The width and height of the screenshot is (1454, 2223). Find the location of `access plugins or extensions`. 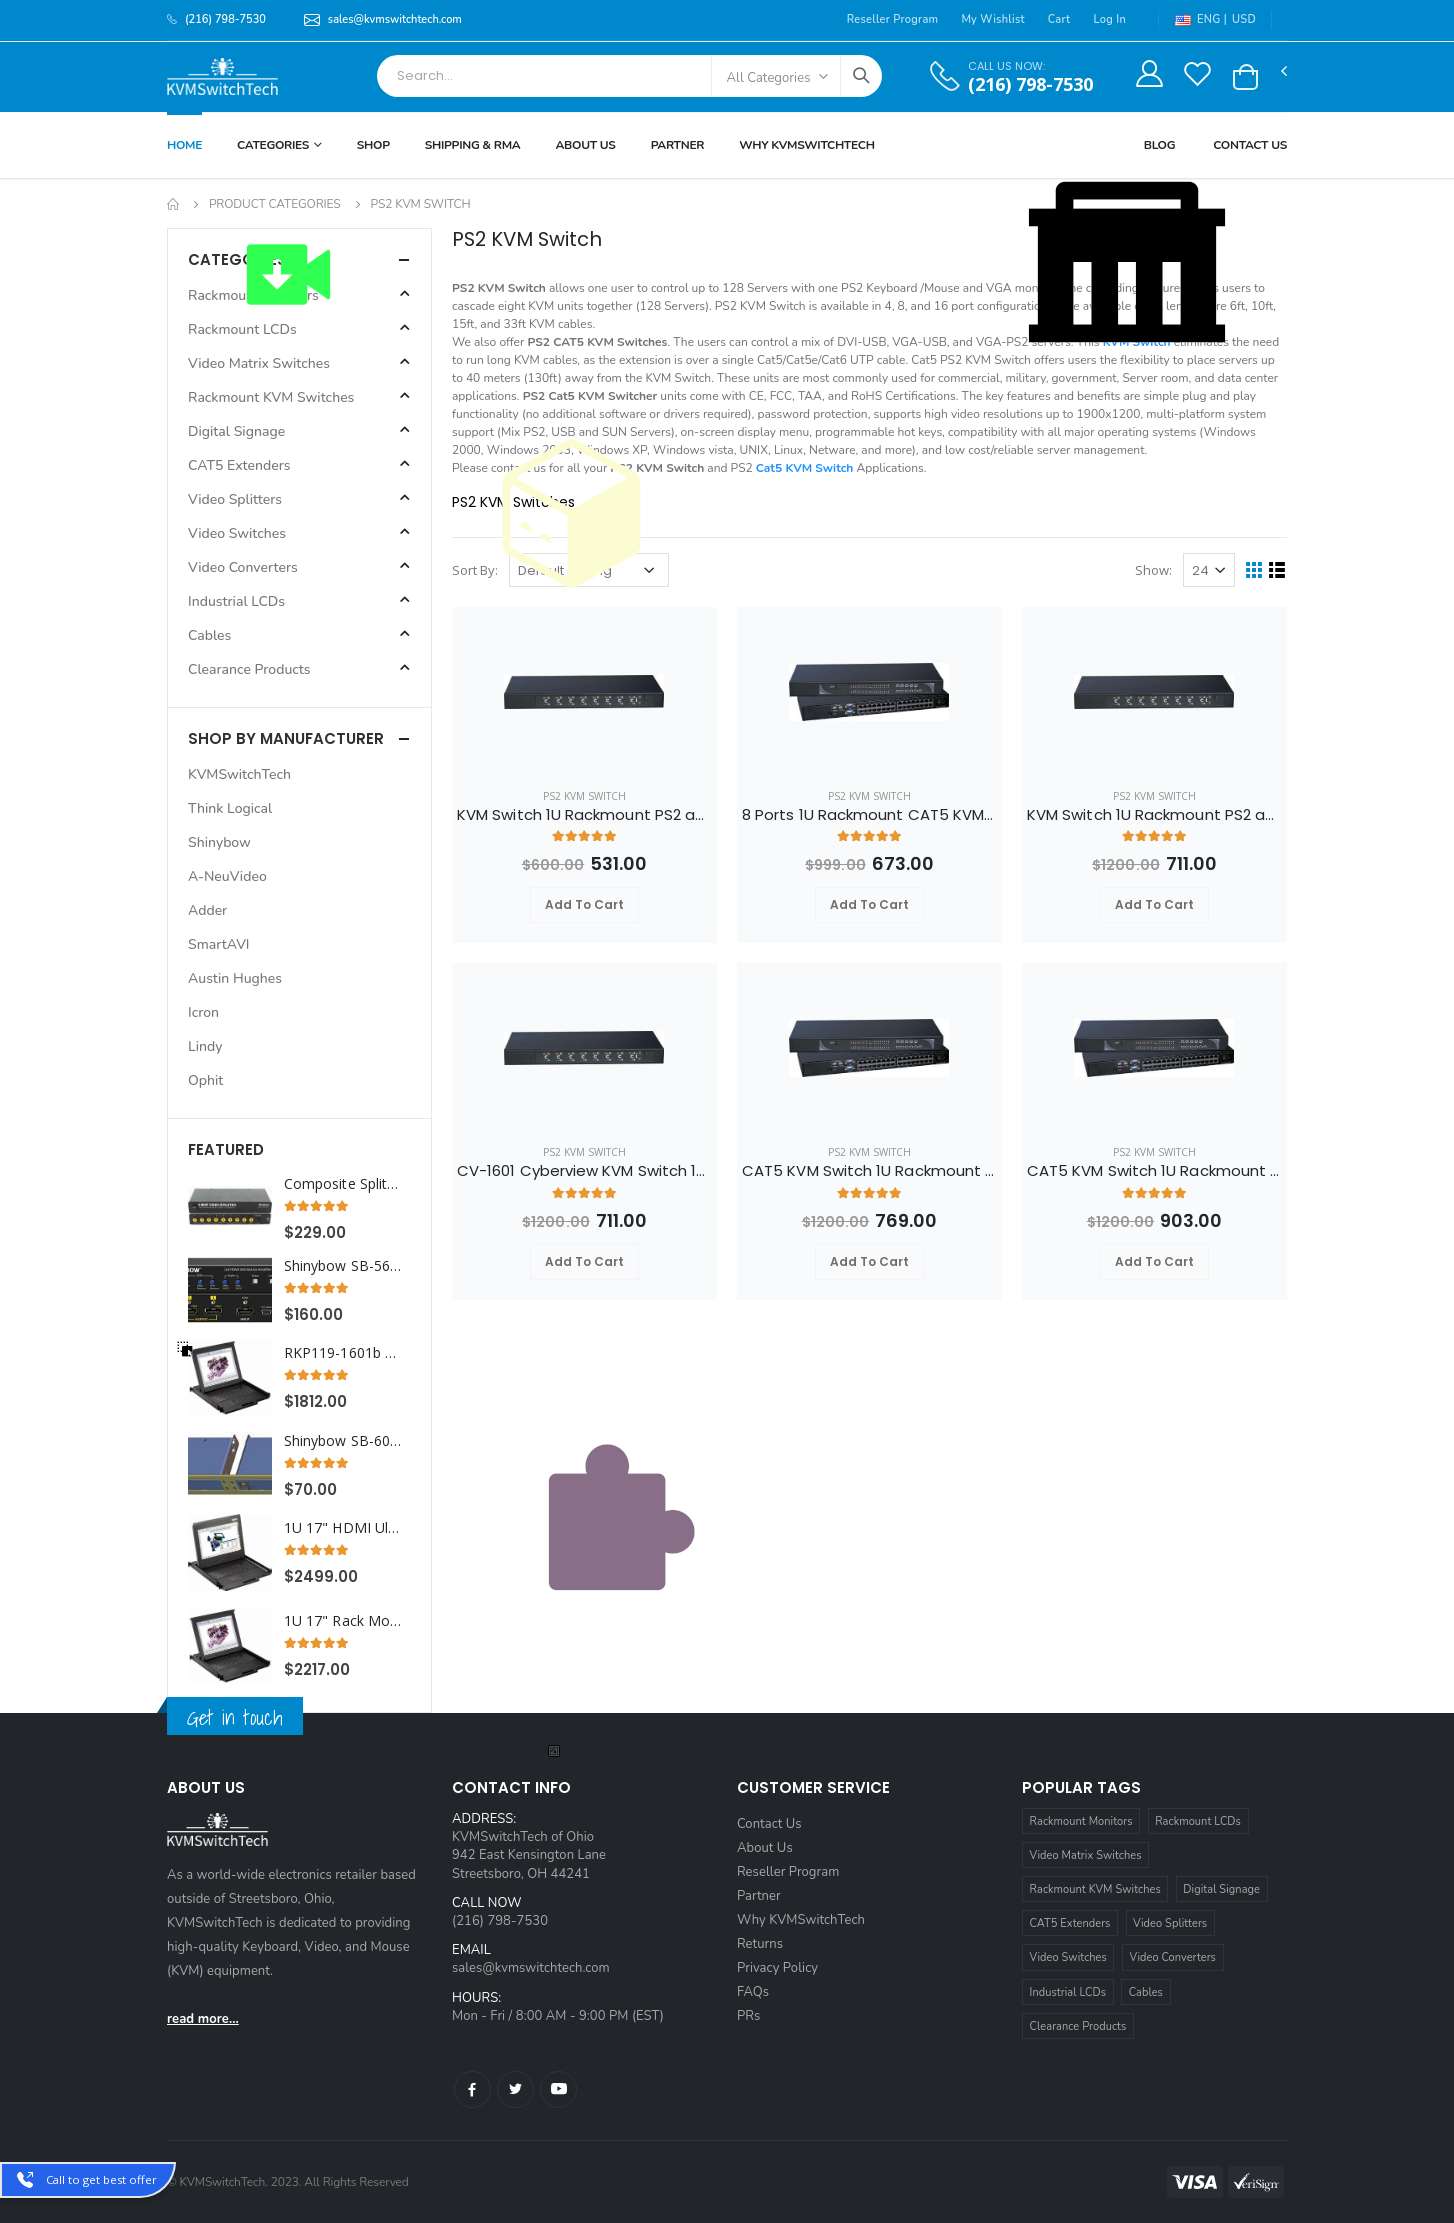

access plugins or extensions is located at coordinates (614, 1524).